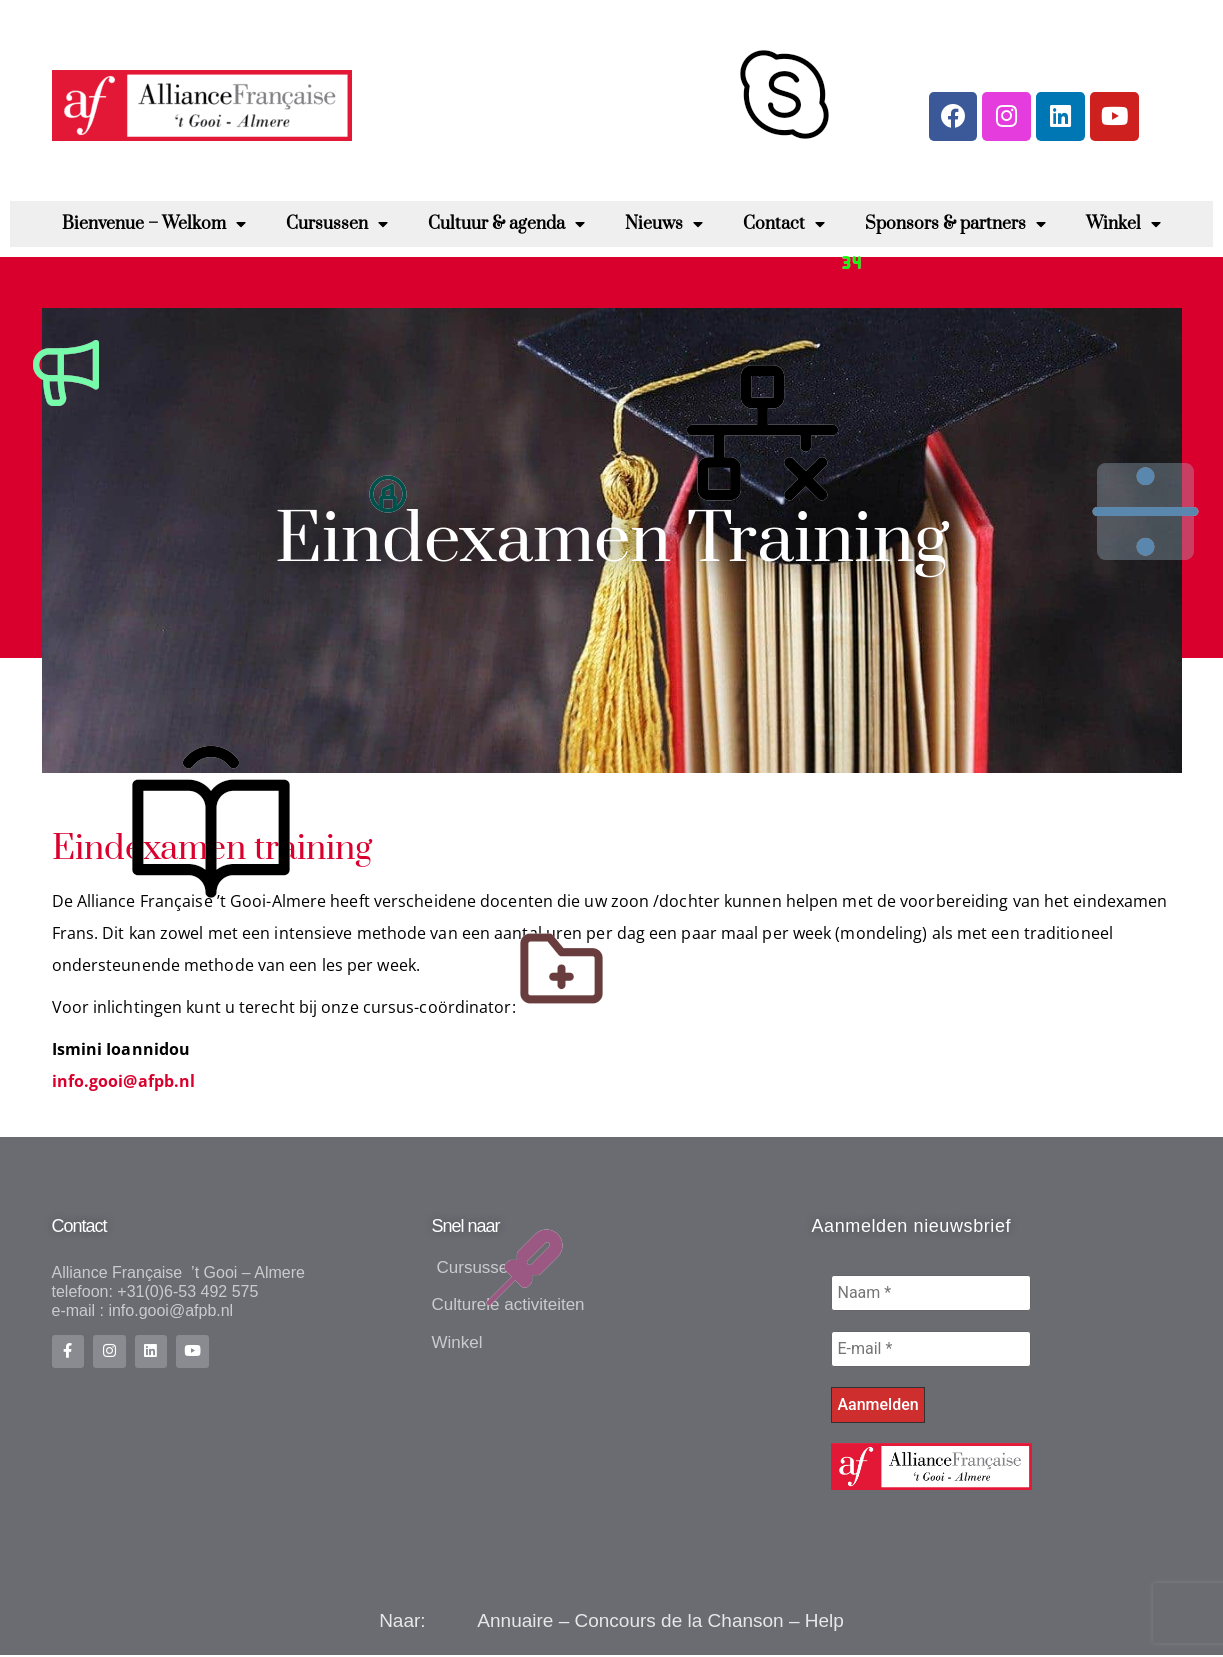  I want to click on perform division calculation, so click(1145, 511).